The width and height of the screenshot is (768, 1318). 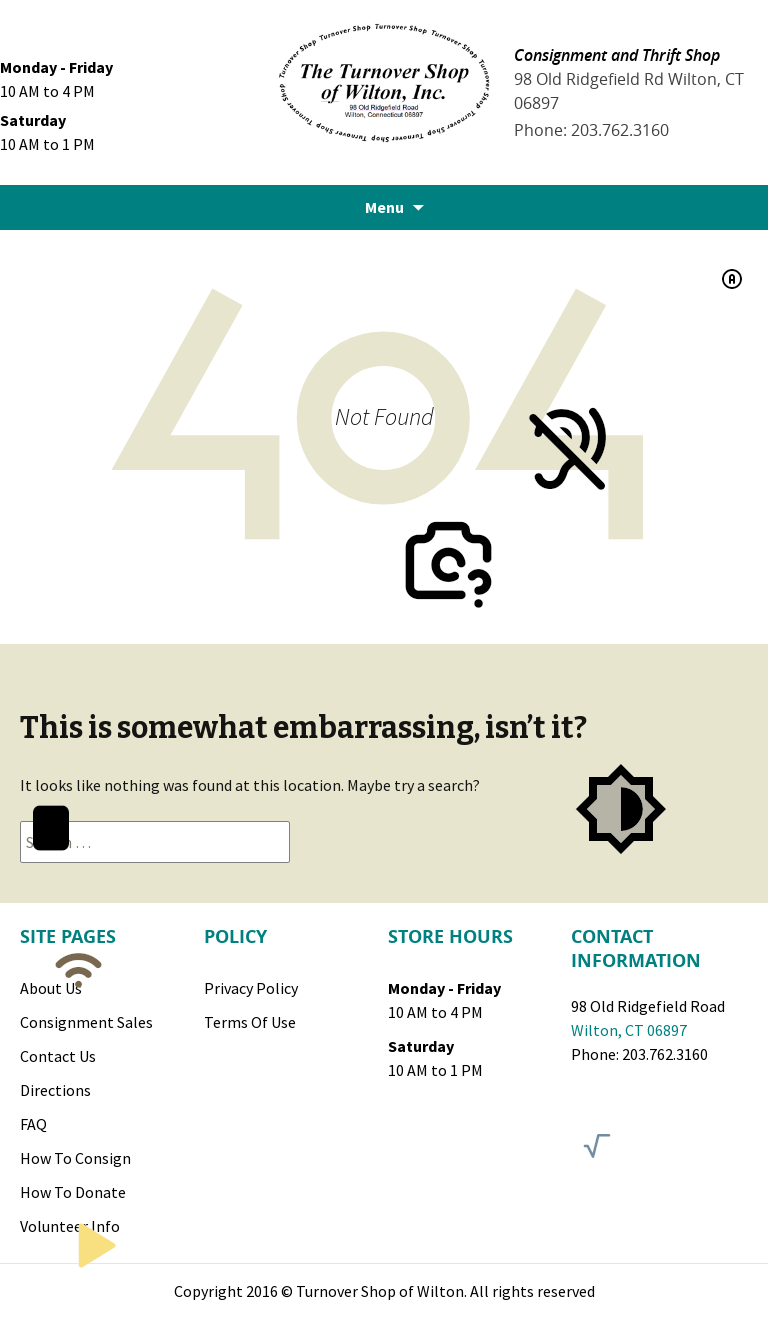 What do you see at coordinates (78, 963) in the screenshot?
I see `indicates moderate wifi signal strength` at bounding box center [78, 963].